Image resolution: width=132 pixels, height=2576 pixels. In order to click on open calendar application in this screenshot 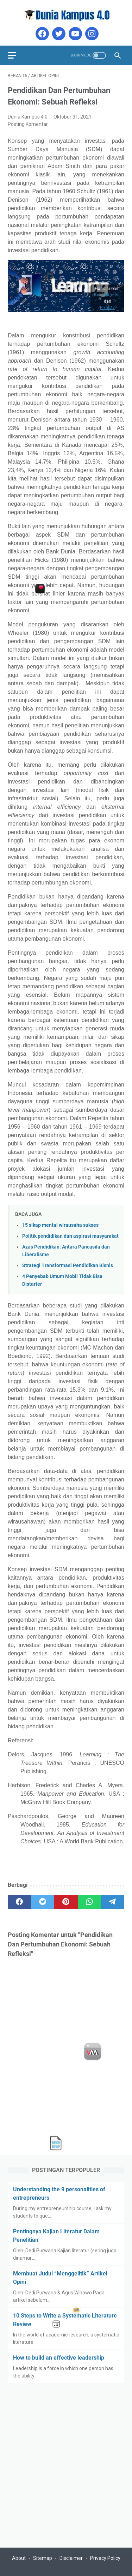, I will do `click(56, 2324)`.